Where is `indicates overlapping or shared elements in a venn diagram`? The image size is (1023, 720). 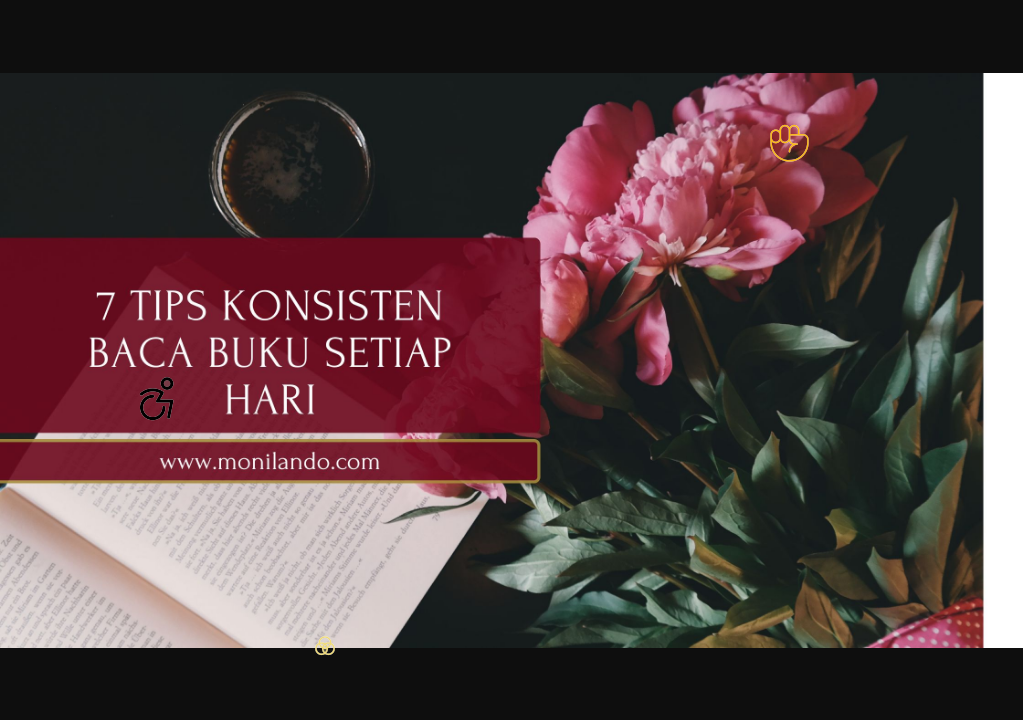
indicates overlapping or shared elements in a venn diagram is located at coordinates (325, 646).